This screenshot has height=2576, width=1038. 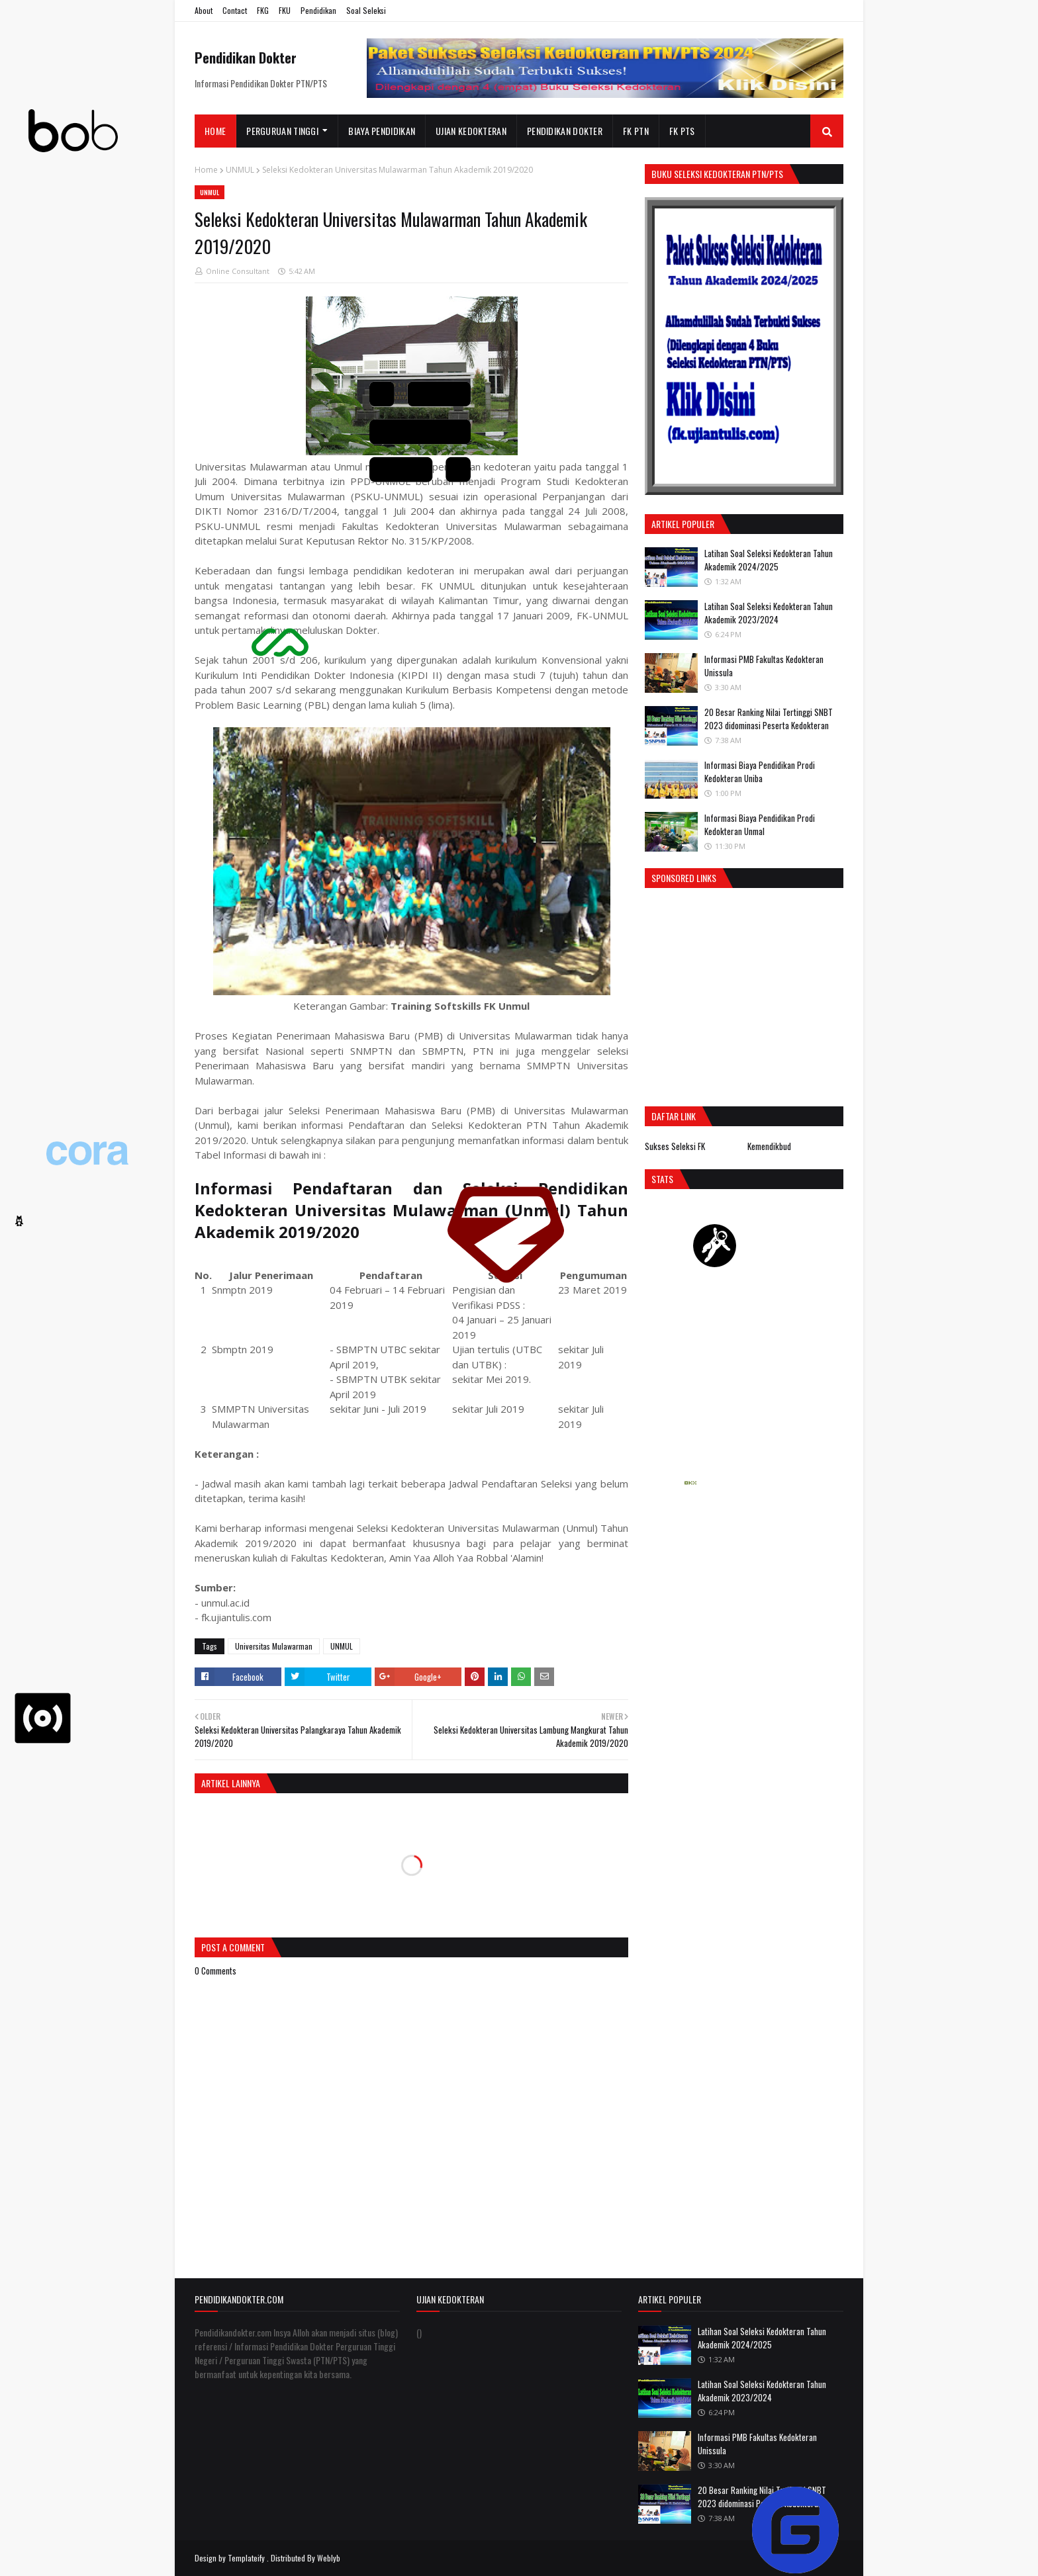 I want to click on open baserow database application, so click(x=420, y=431).